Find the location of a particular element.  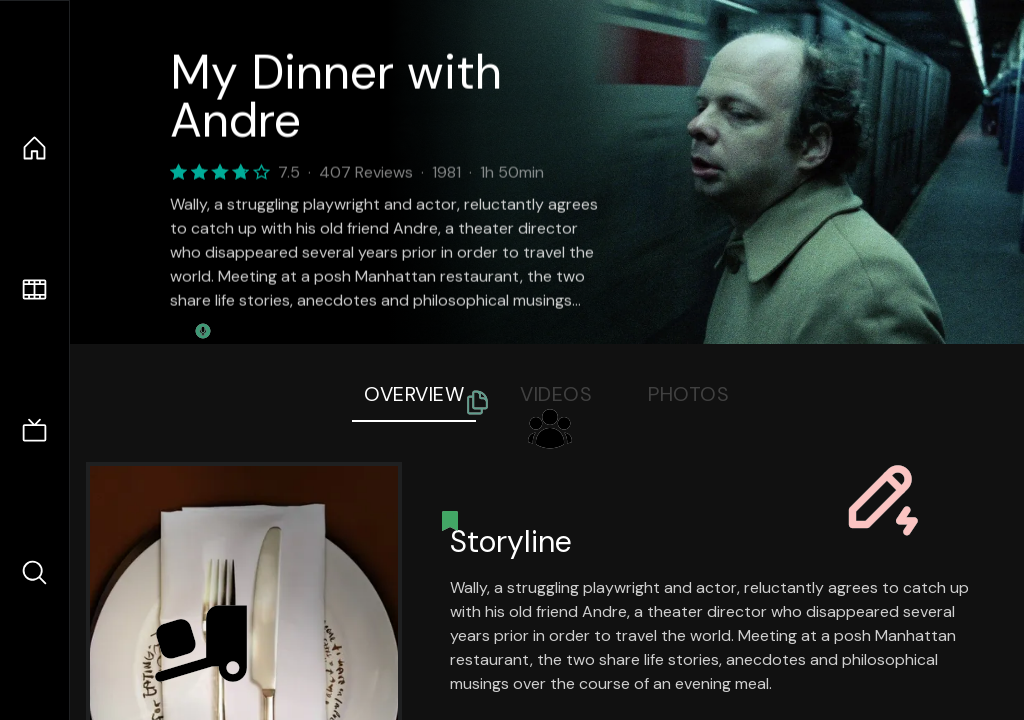

copy to clipboard is located at coordinates (477, 402).